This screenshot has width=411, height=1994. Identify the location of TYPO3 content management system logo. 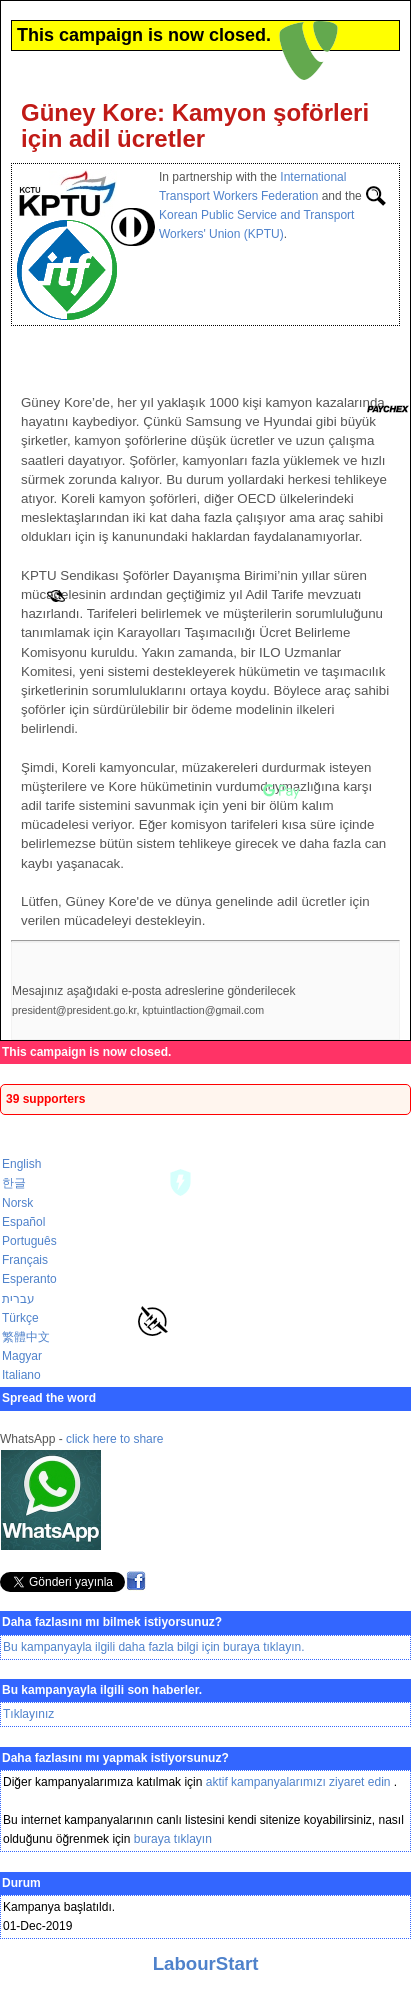
(308, 50).